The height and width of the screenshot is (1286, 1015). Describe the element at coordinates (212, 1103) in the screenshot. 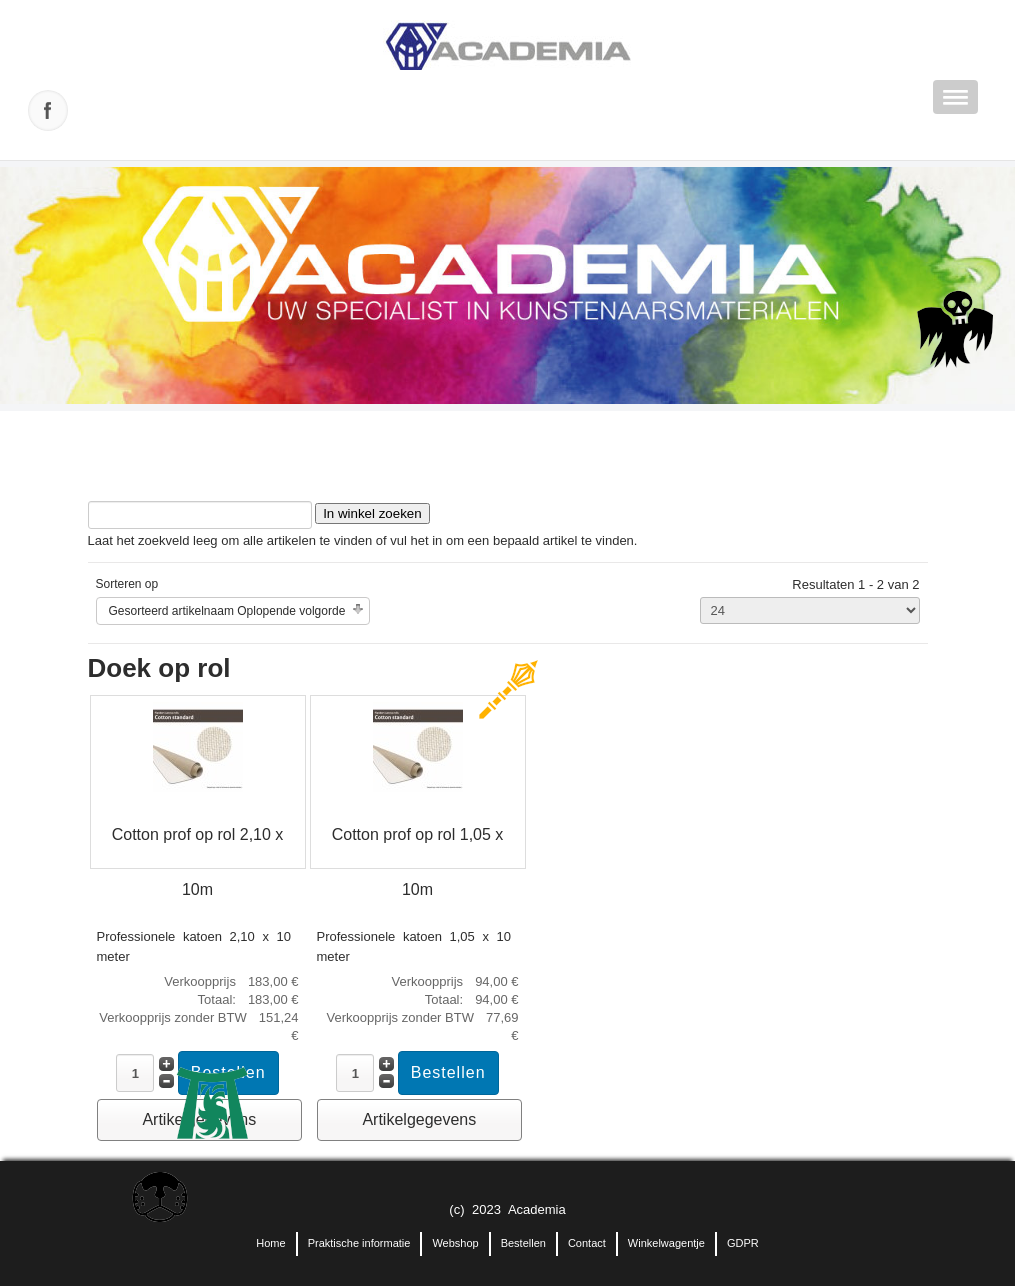

I see `enter a magic portal or dimensional gateway` at that location.